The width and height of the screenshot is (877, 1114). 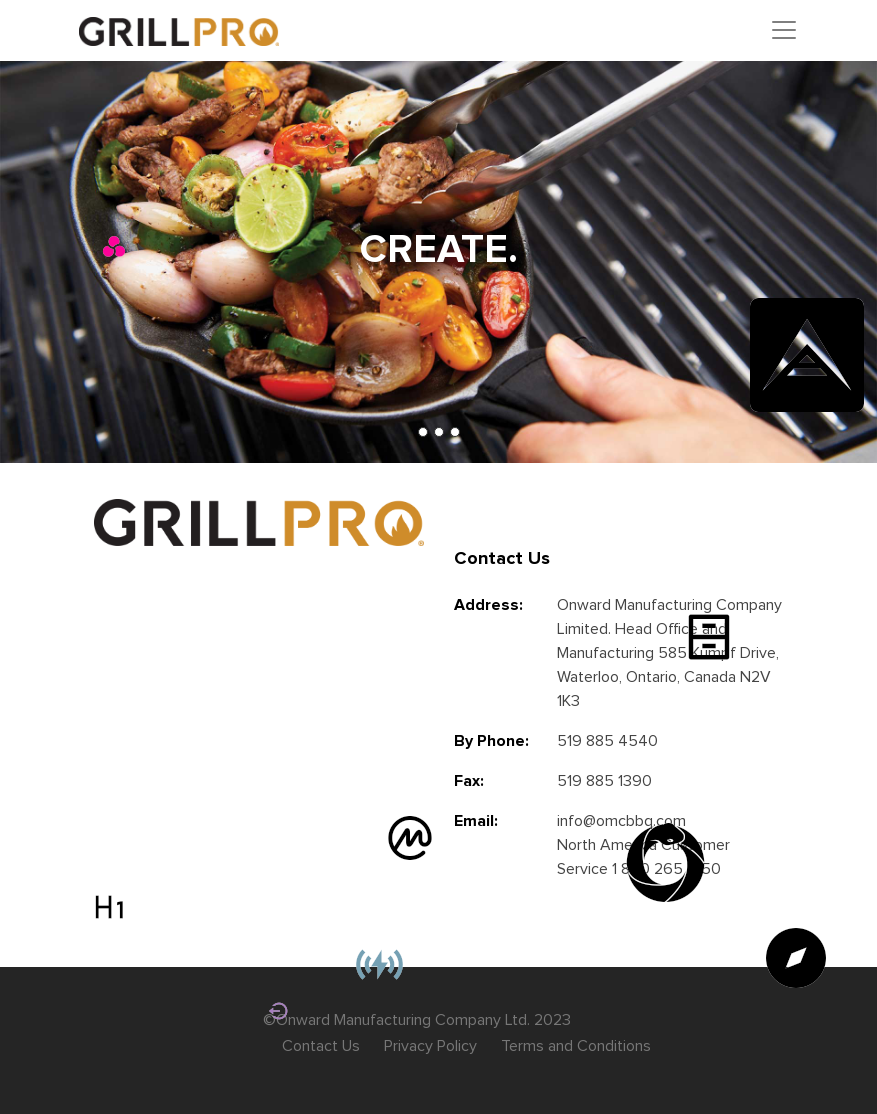 I want to click on open navigation or compass app, so click(x=796, y=958).